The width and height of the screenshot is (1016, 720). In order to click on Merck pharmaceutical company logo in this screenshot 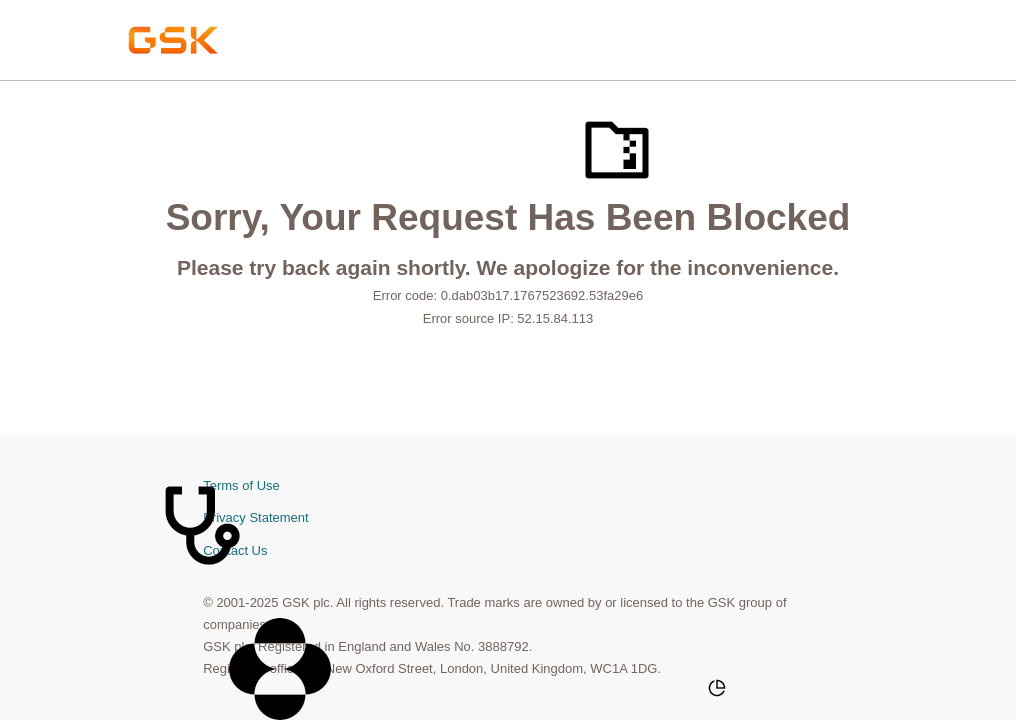, I will do `click(280, 669)`.